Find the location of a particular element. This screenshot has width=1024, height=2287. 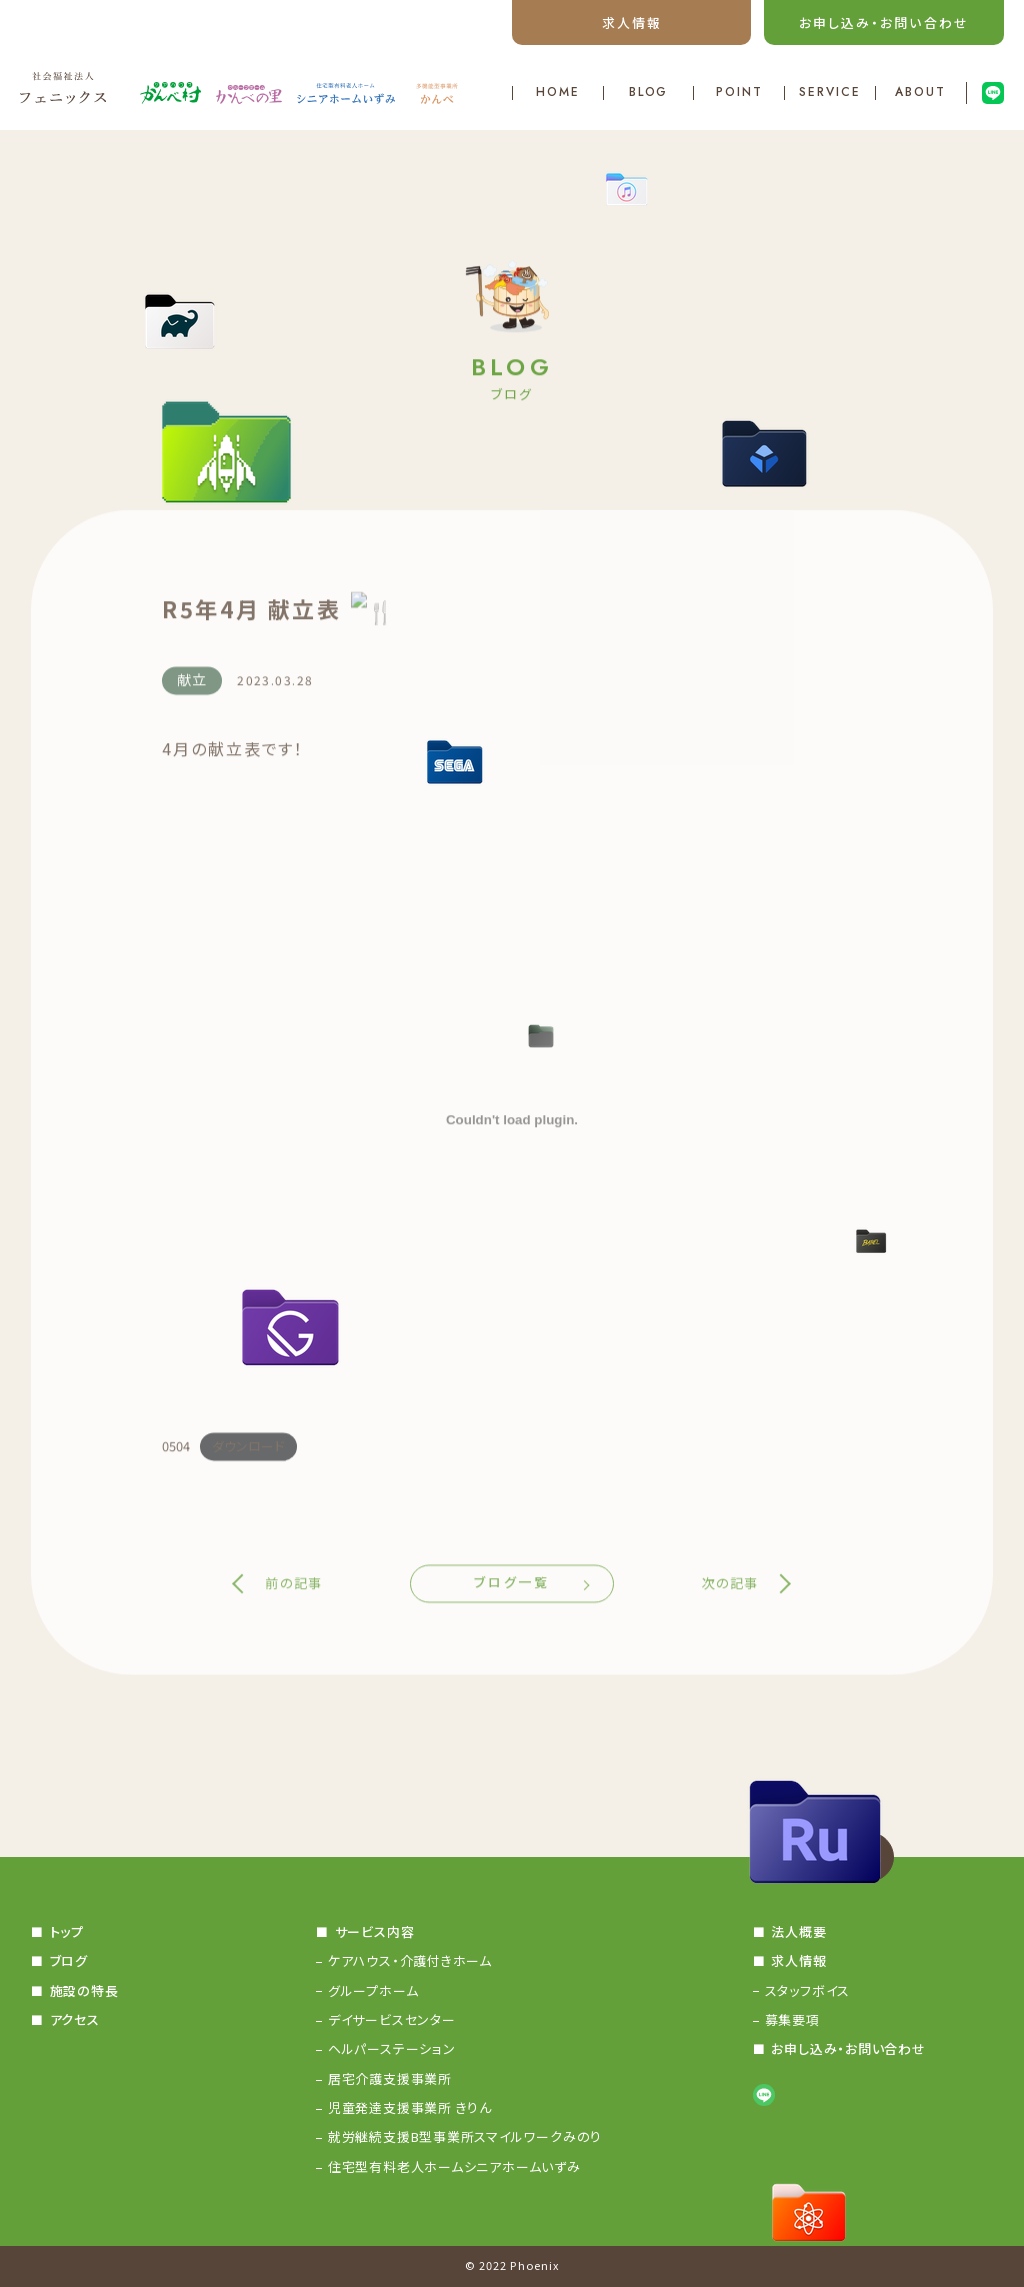

open your GameJolt games folder is located at coordinates (226, 455).